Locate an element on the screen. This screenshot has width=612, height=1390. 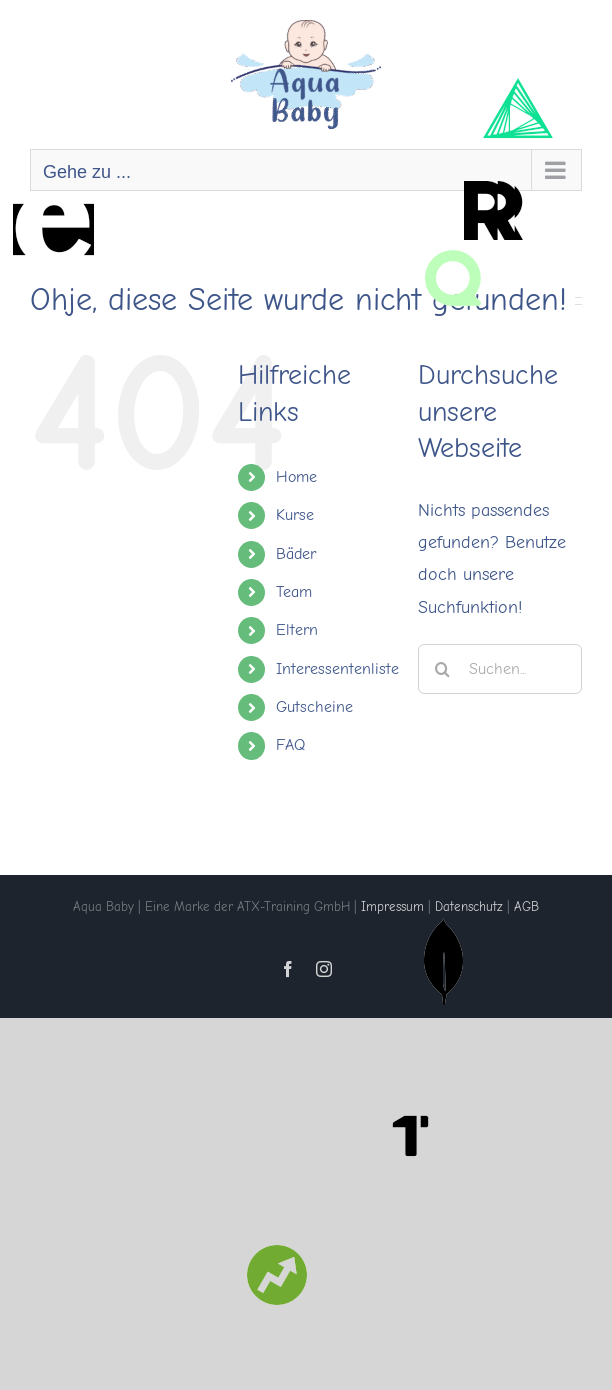
open the Quora app is located at coordinates (453, 278).